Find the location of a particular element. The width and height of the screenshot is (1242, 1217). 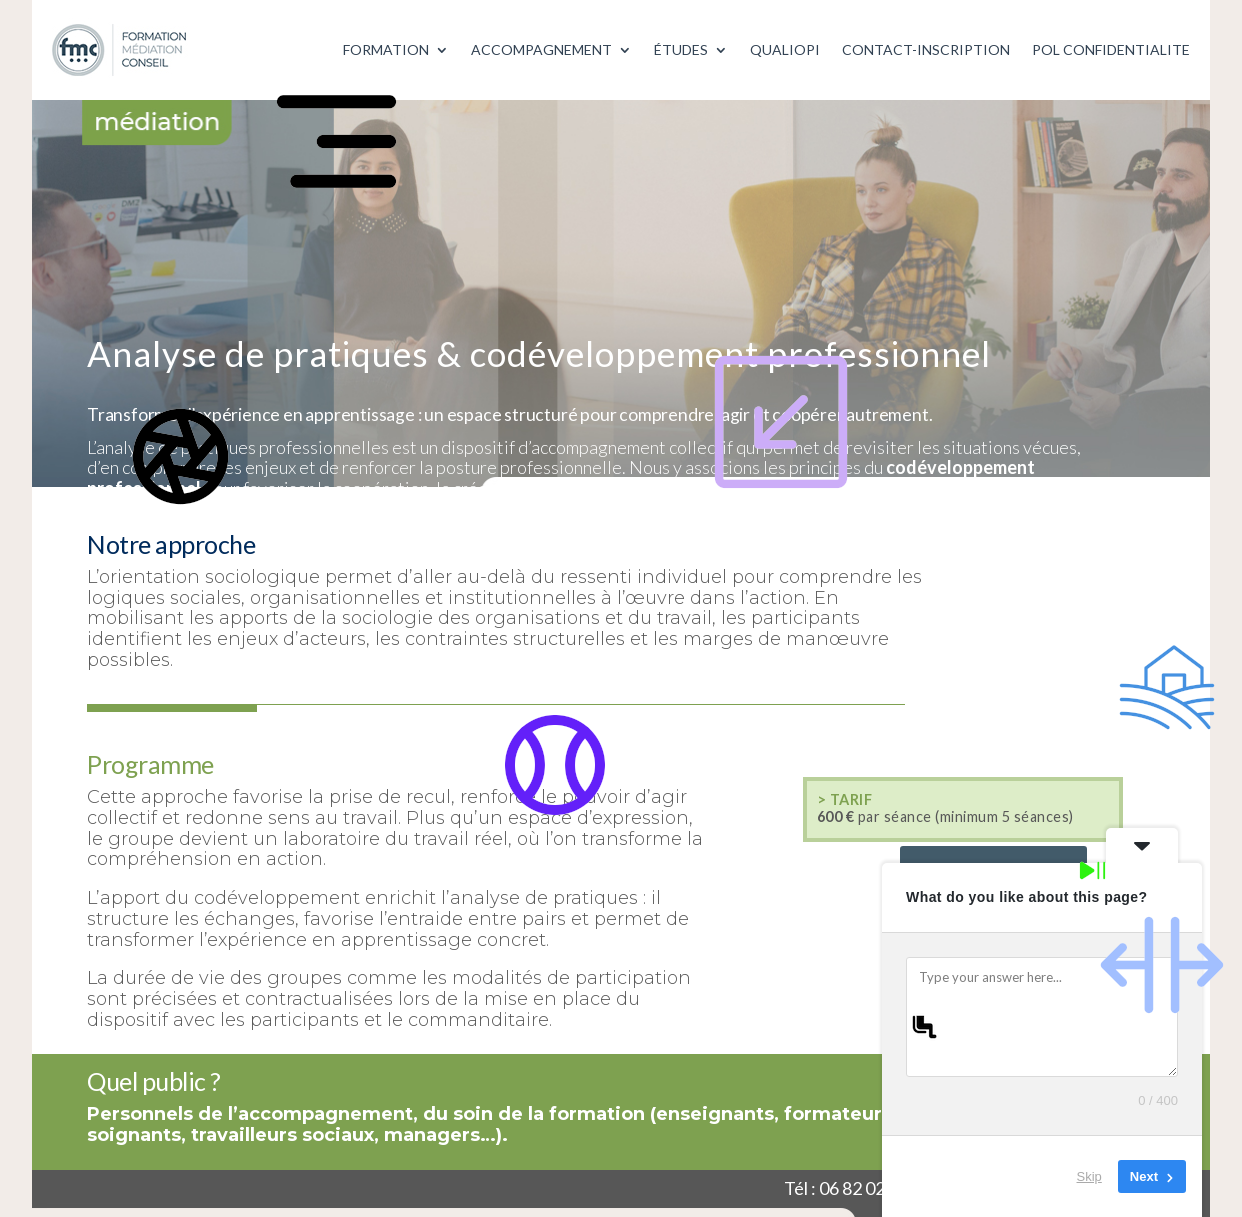

move content to bottom-left corner is located at coordinates (781, 422).